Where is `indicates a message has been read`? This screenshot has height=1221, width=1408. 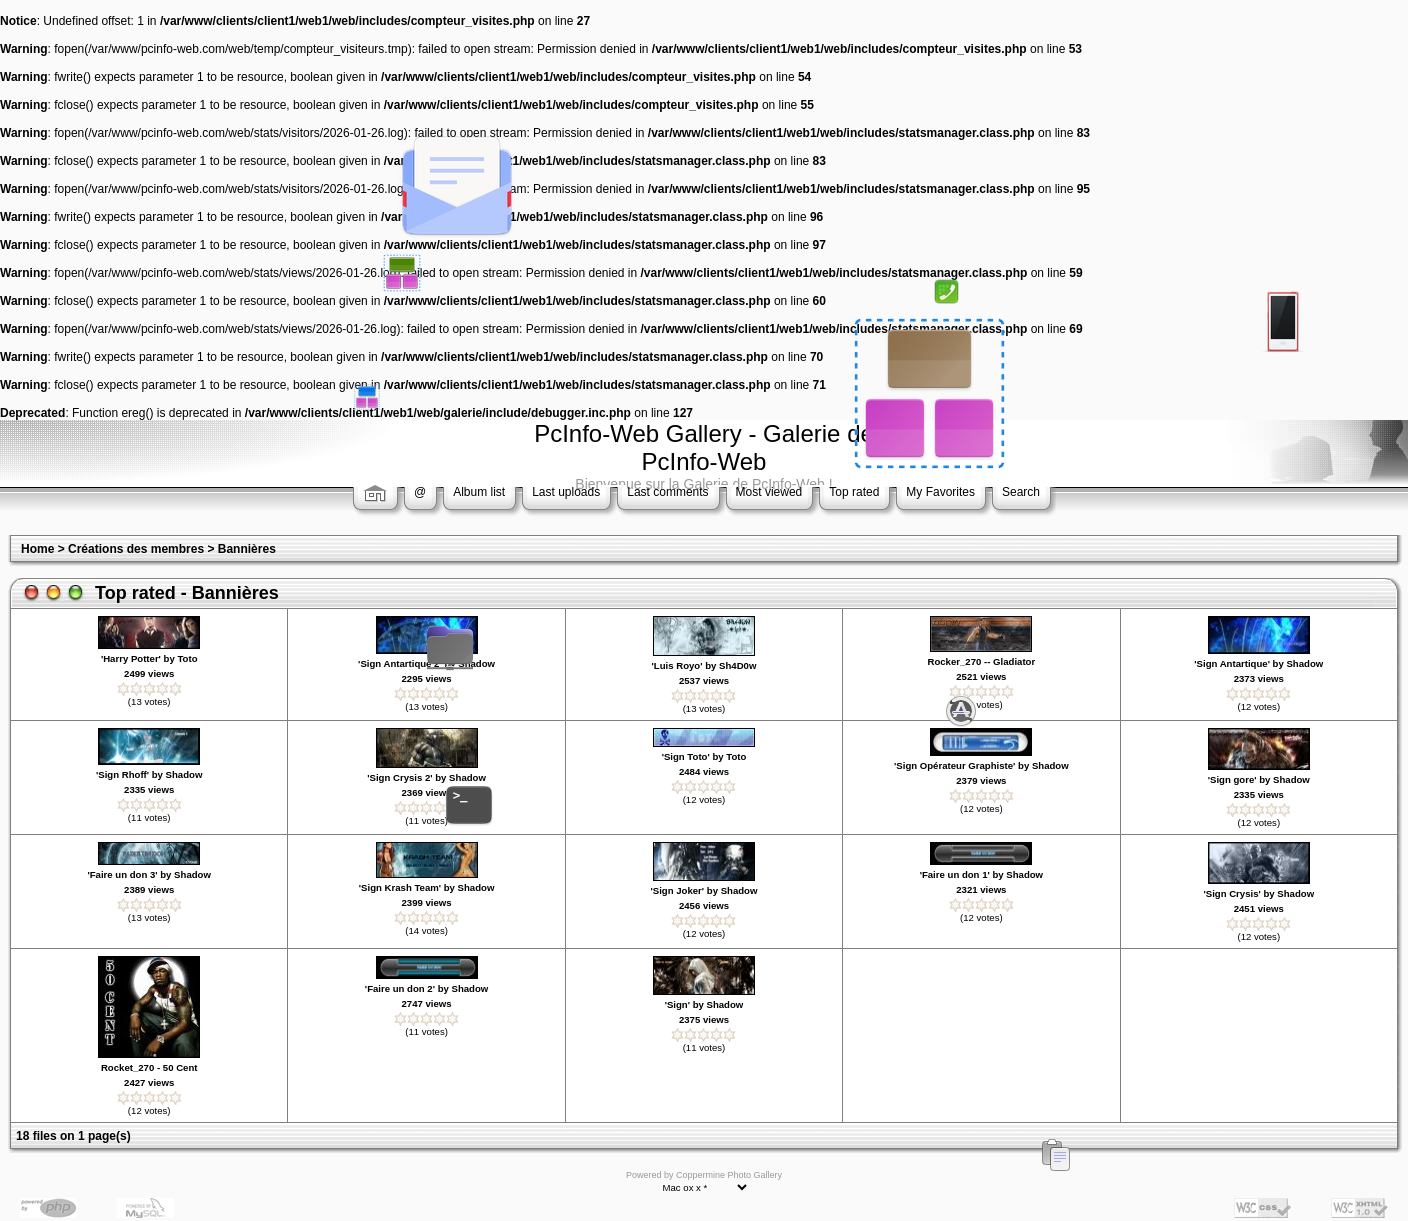
indicates a message has been read is located at coordinates (457, 192).